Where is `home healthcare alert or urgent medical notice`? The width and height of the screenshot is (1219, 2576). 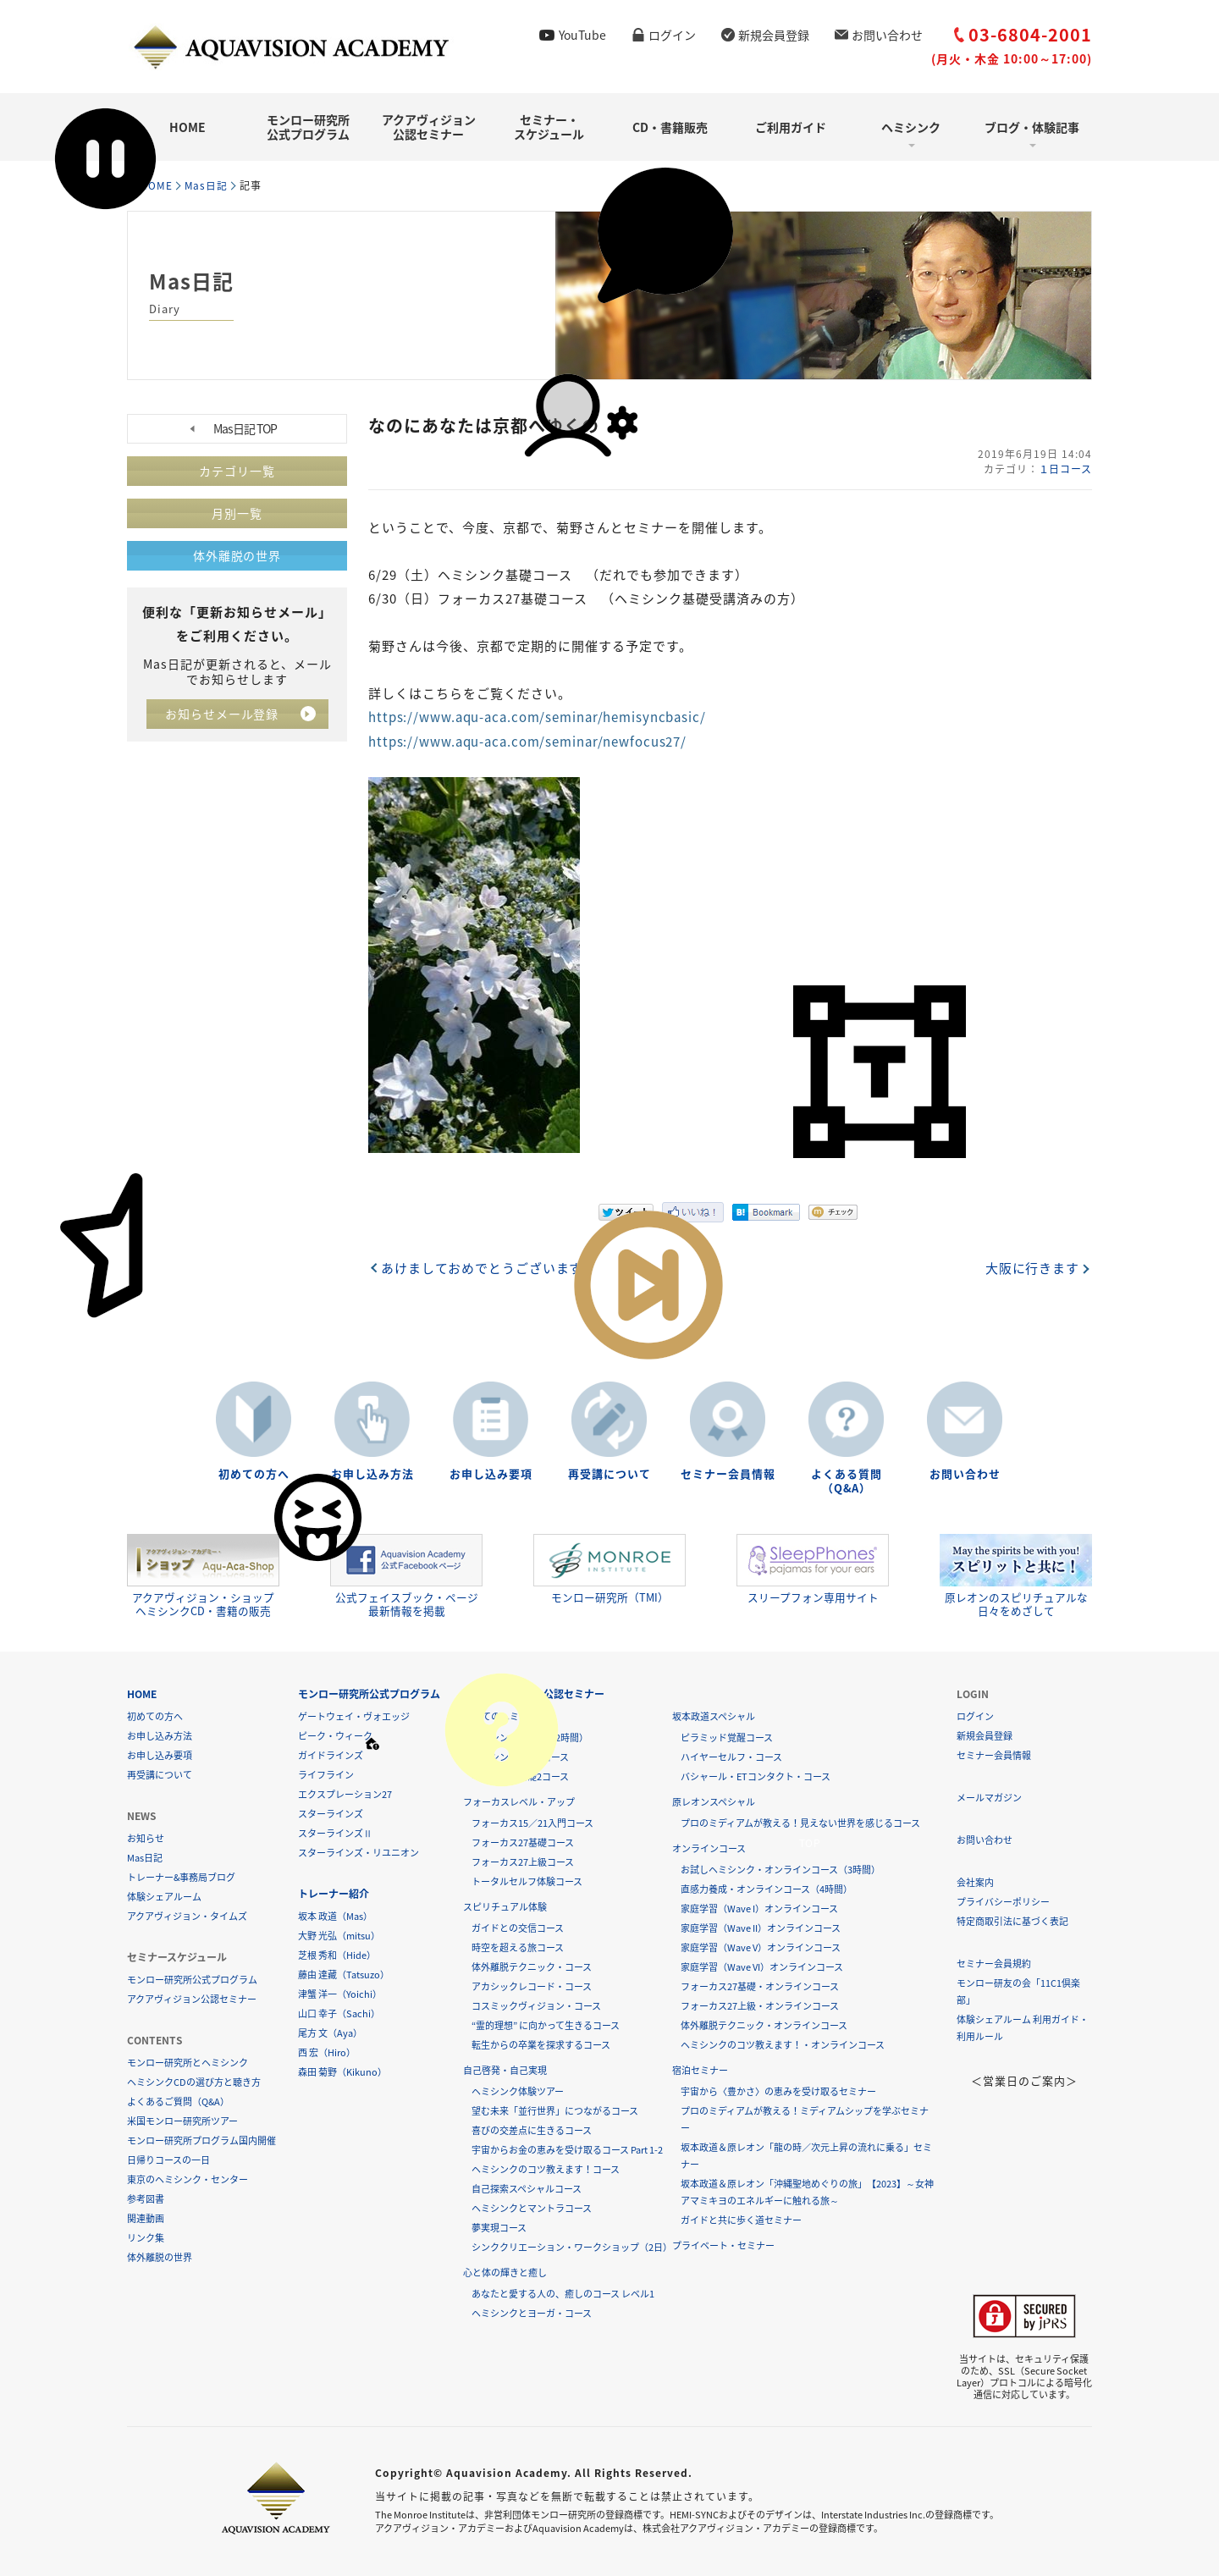
home healthcare alert or urgent medical notice is located at coordinates (372, 1743).